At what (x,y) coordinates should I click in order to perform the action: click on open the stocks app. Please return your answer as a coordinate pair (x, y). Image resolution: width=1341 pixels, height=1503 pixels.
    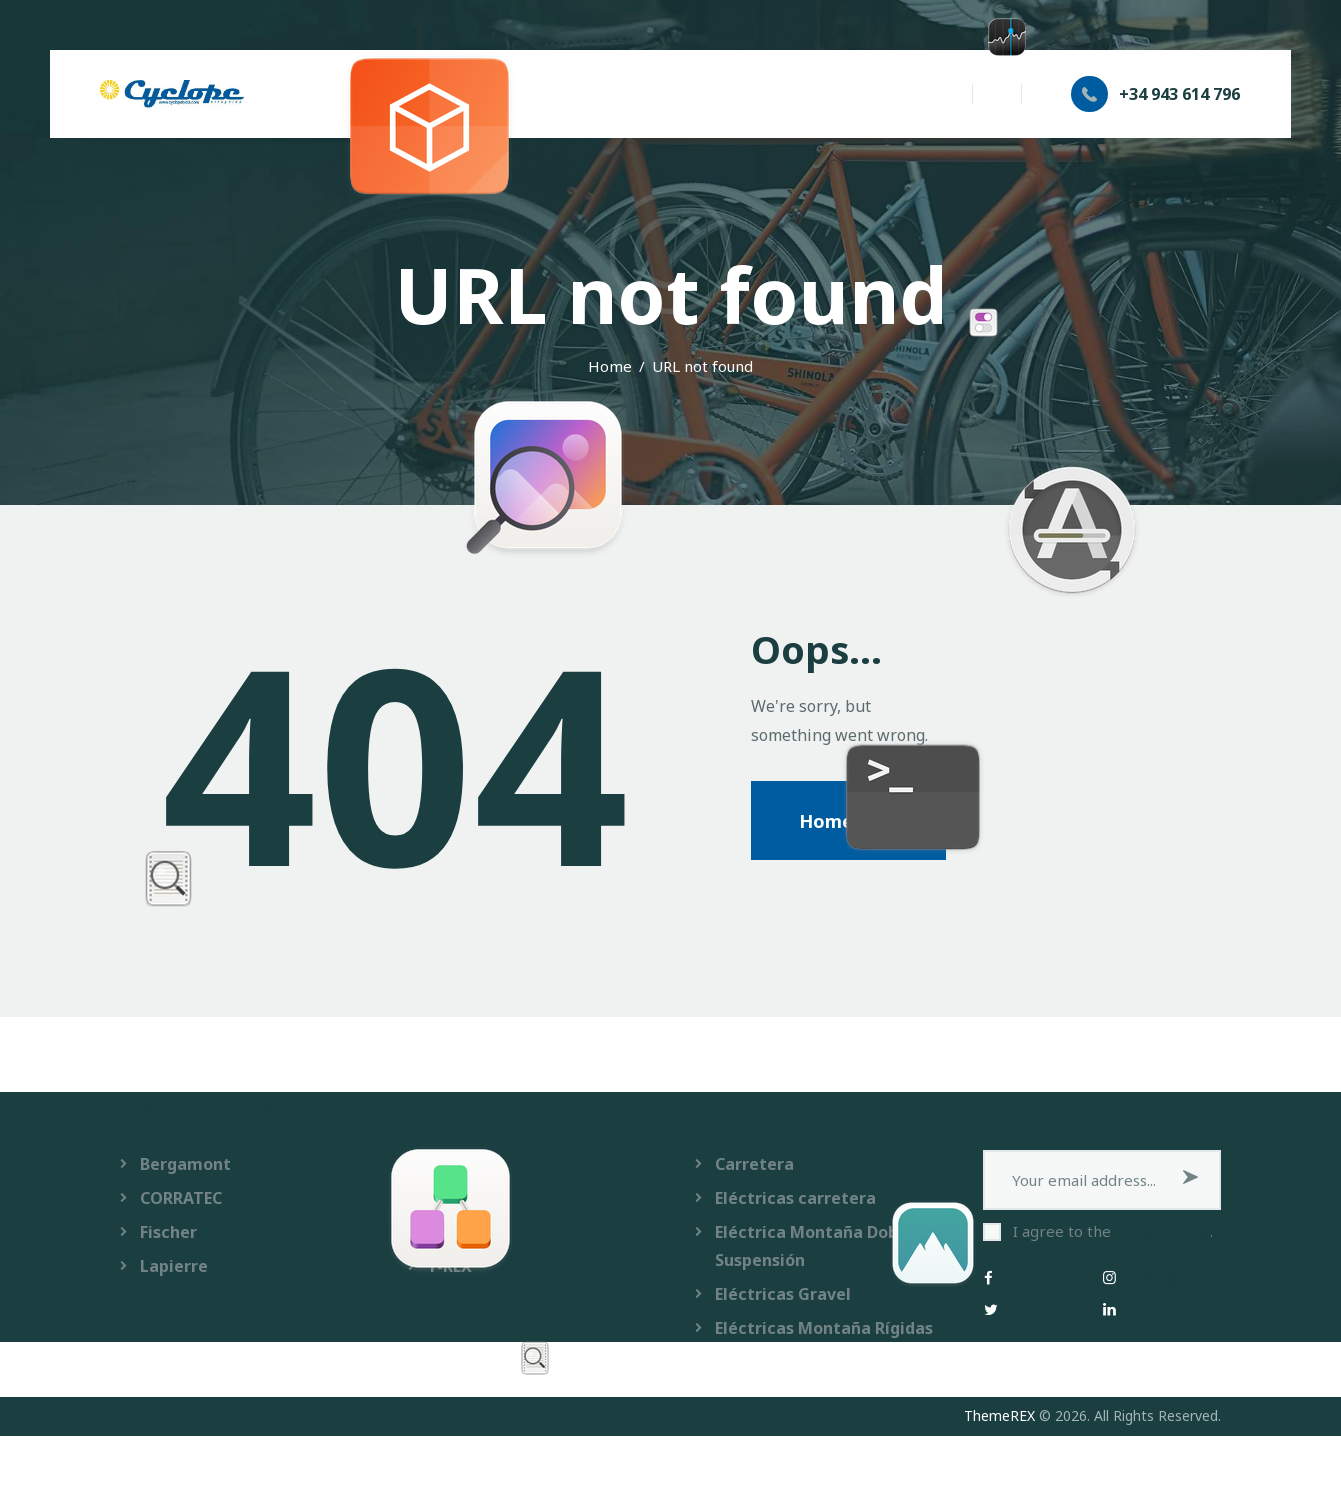
    Looking at the image, I should click on (1007, 37).